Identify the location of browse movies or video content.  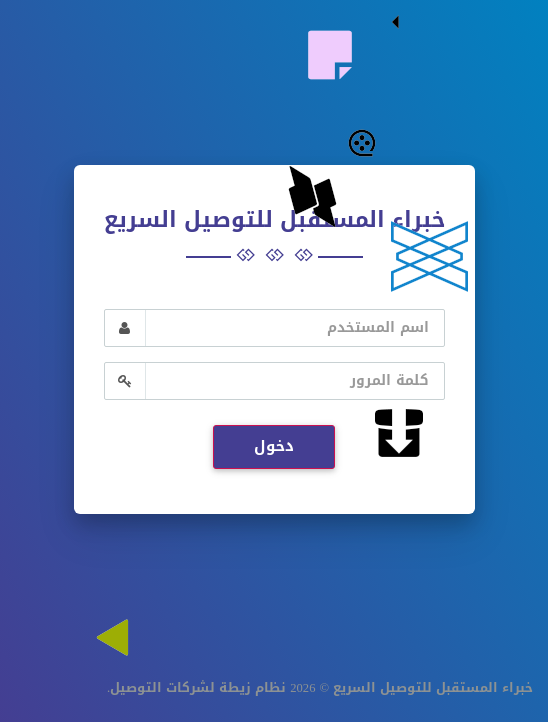
(362, 143).